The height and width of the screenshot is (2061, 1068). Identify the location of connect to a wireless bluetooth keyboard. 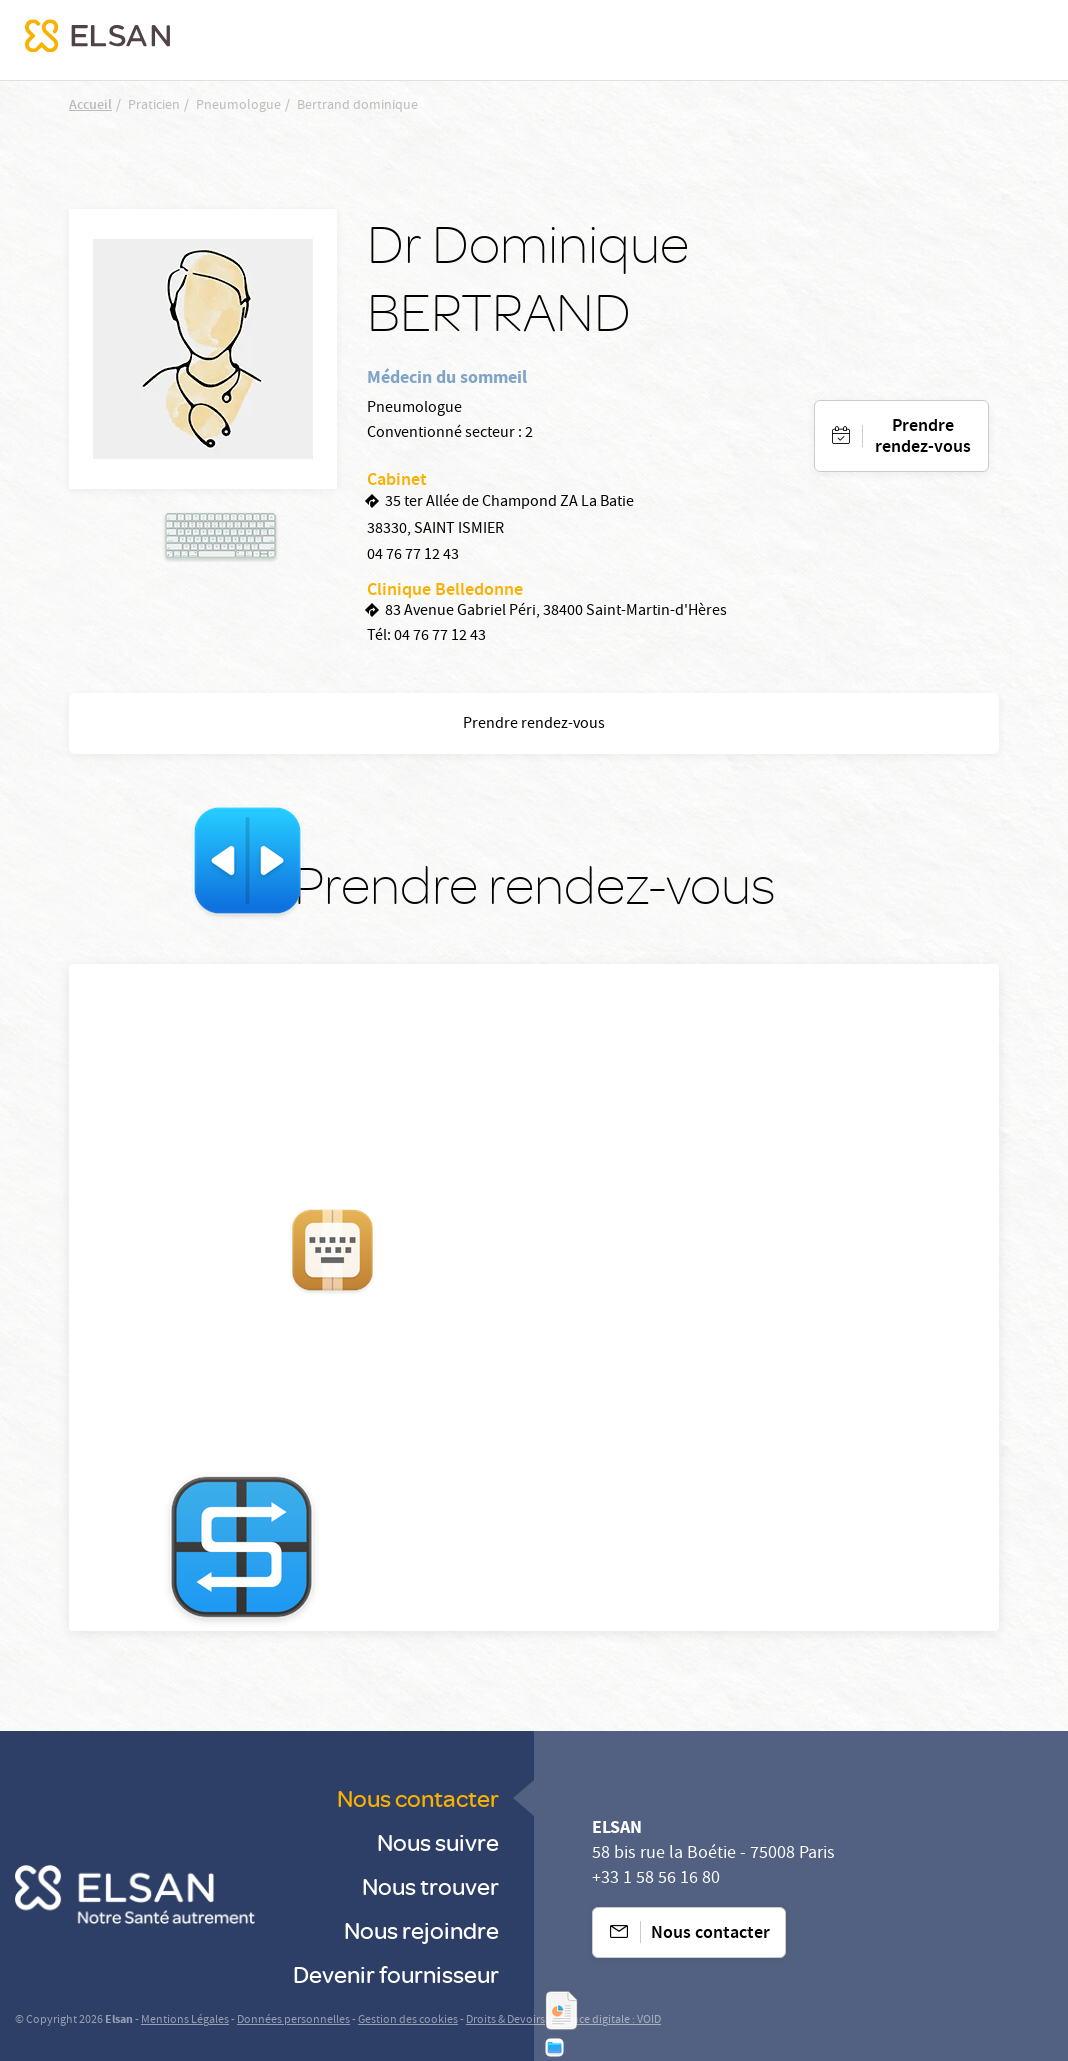
(220, 535).